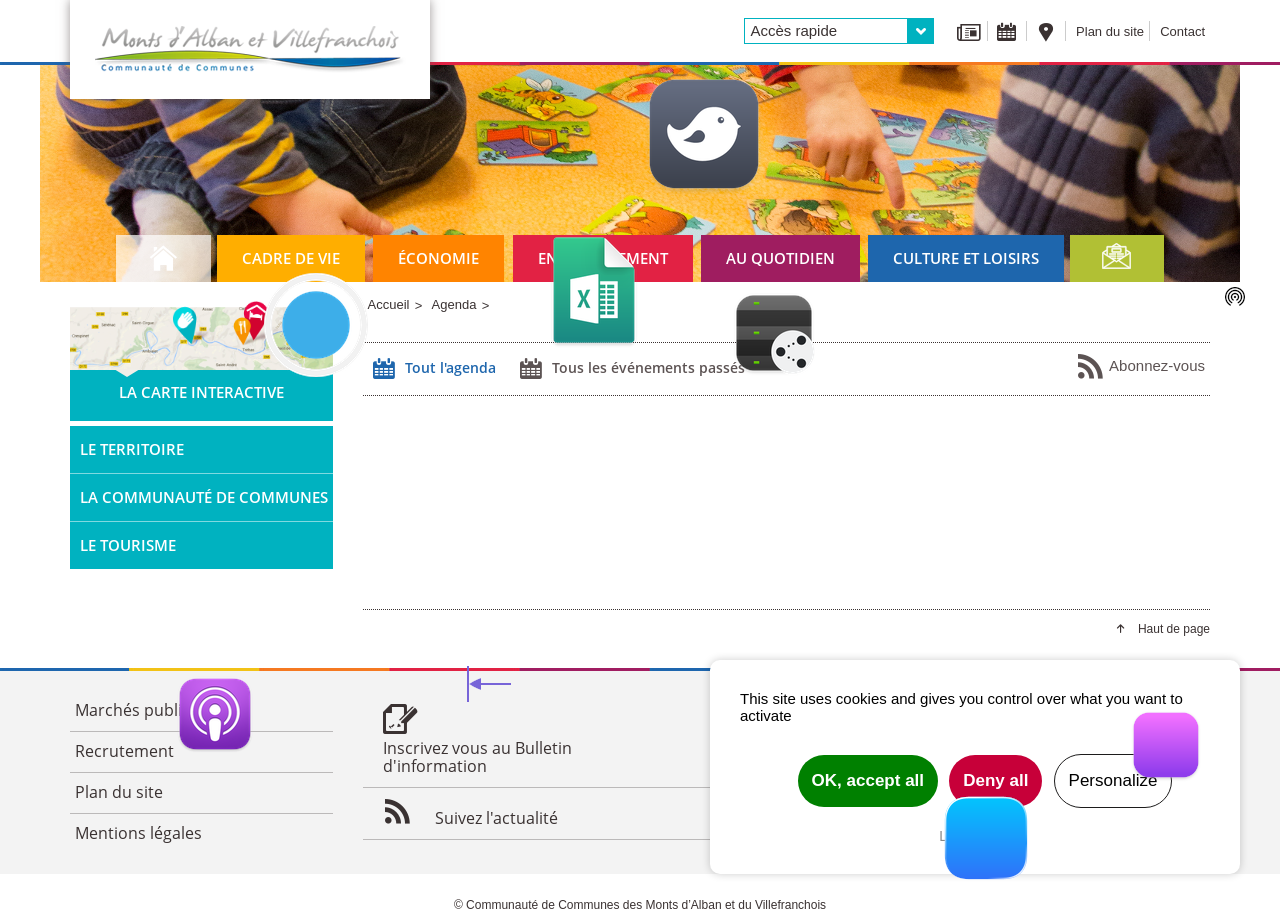  What do you see at coordinates (489, 684) in the screenshot?
I see `go to the first item in a list or sequence` at bounding box center [489, 684].